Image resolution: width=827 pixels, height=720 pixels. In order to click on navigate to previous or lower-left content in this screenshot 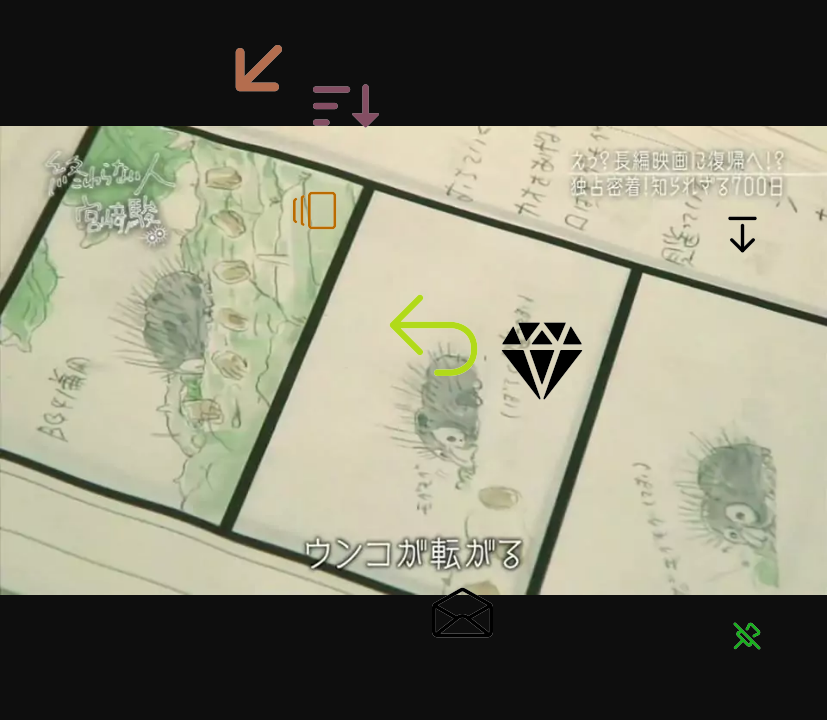, I will do `click(259, 68)`.